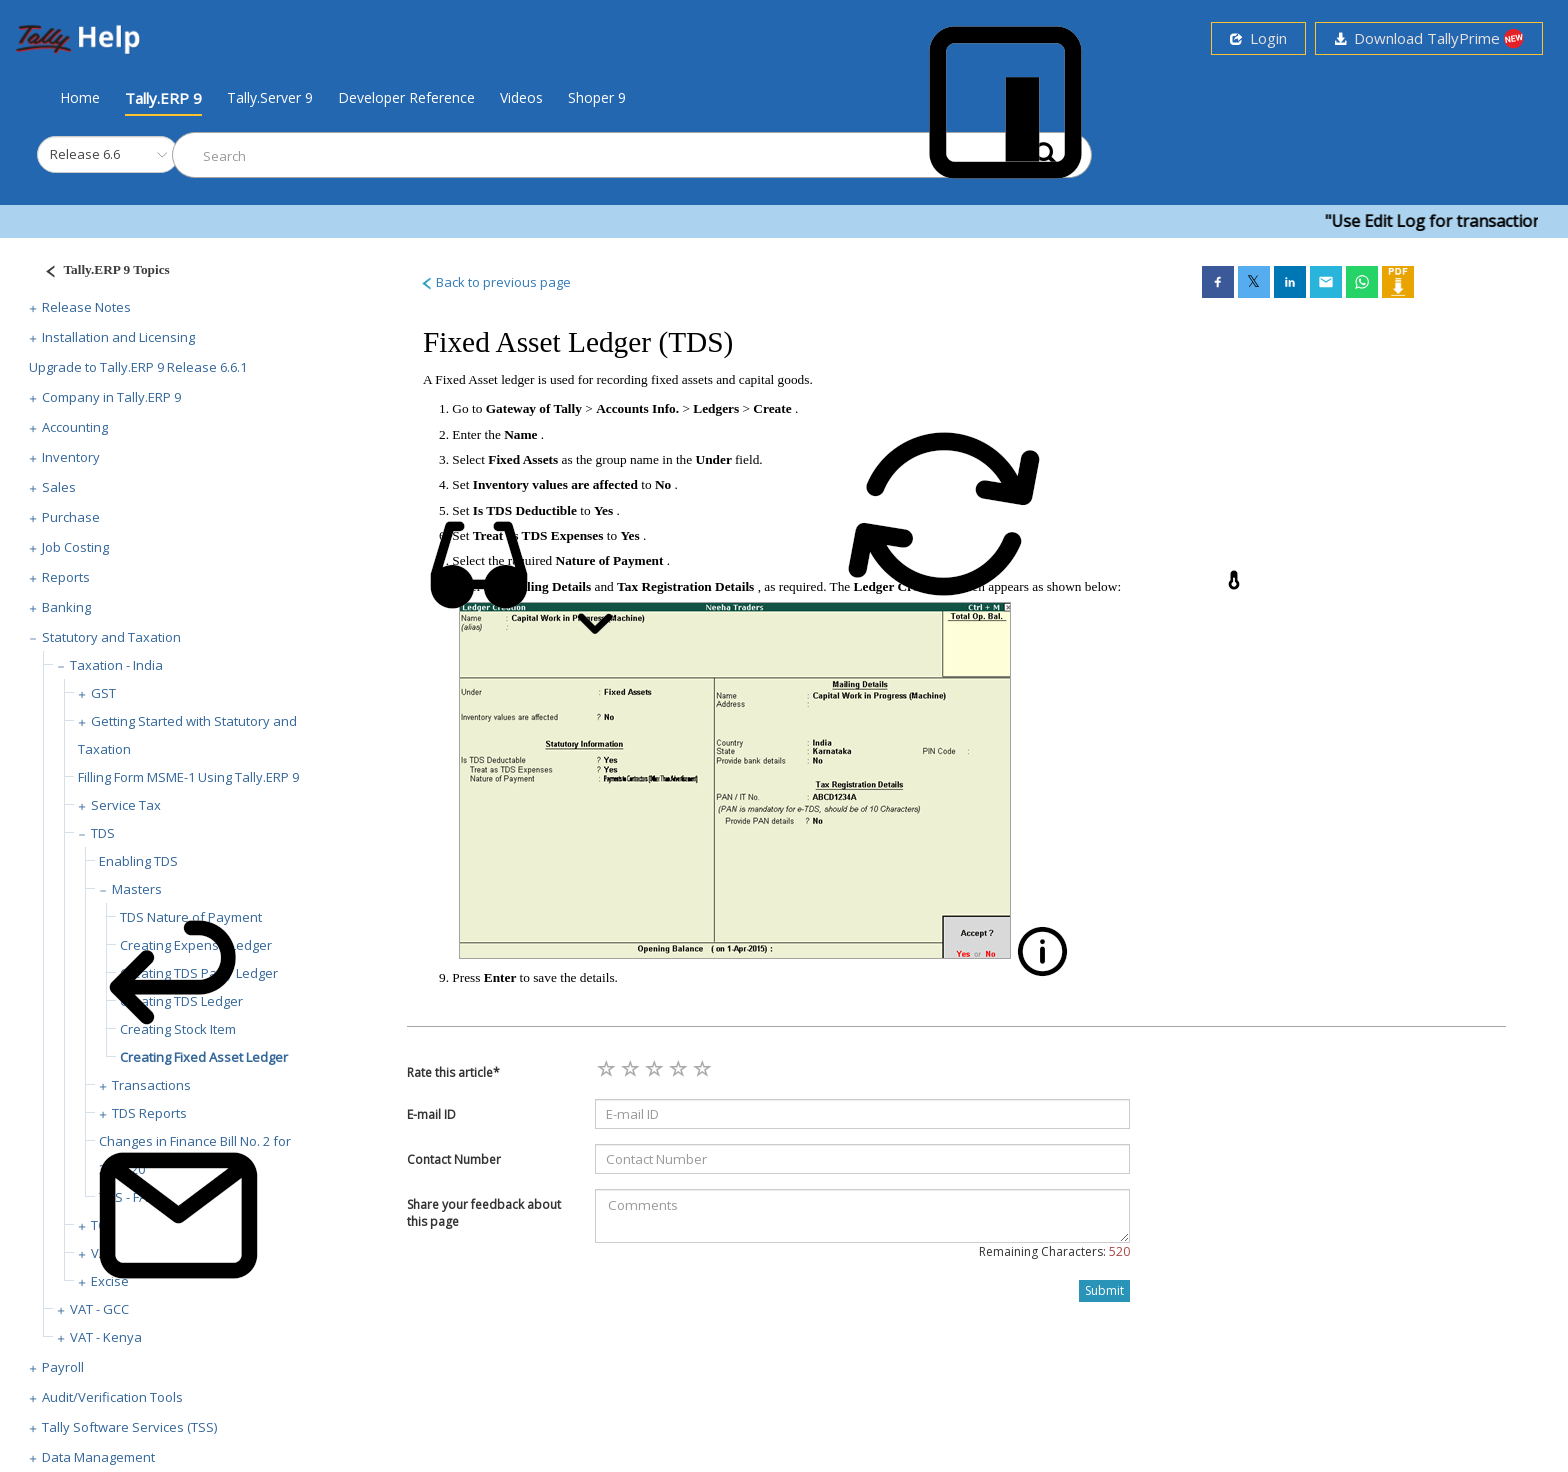  Describe the element at coordinates (479, 565) in the screenshot. I see `view reading mode or accessibility options` at that location.